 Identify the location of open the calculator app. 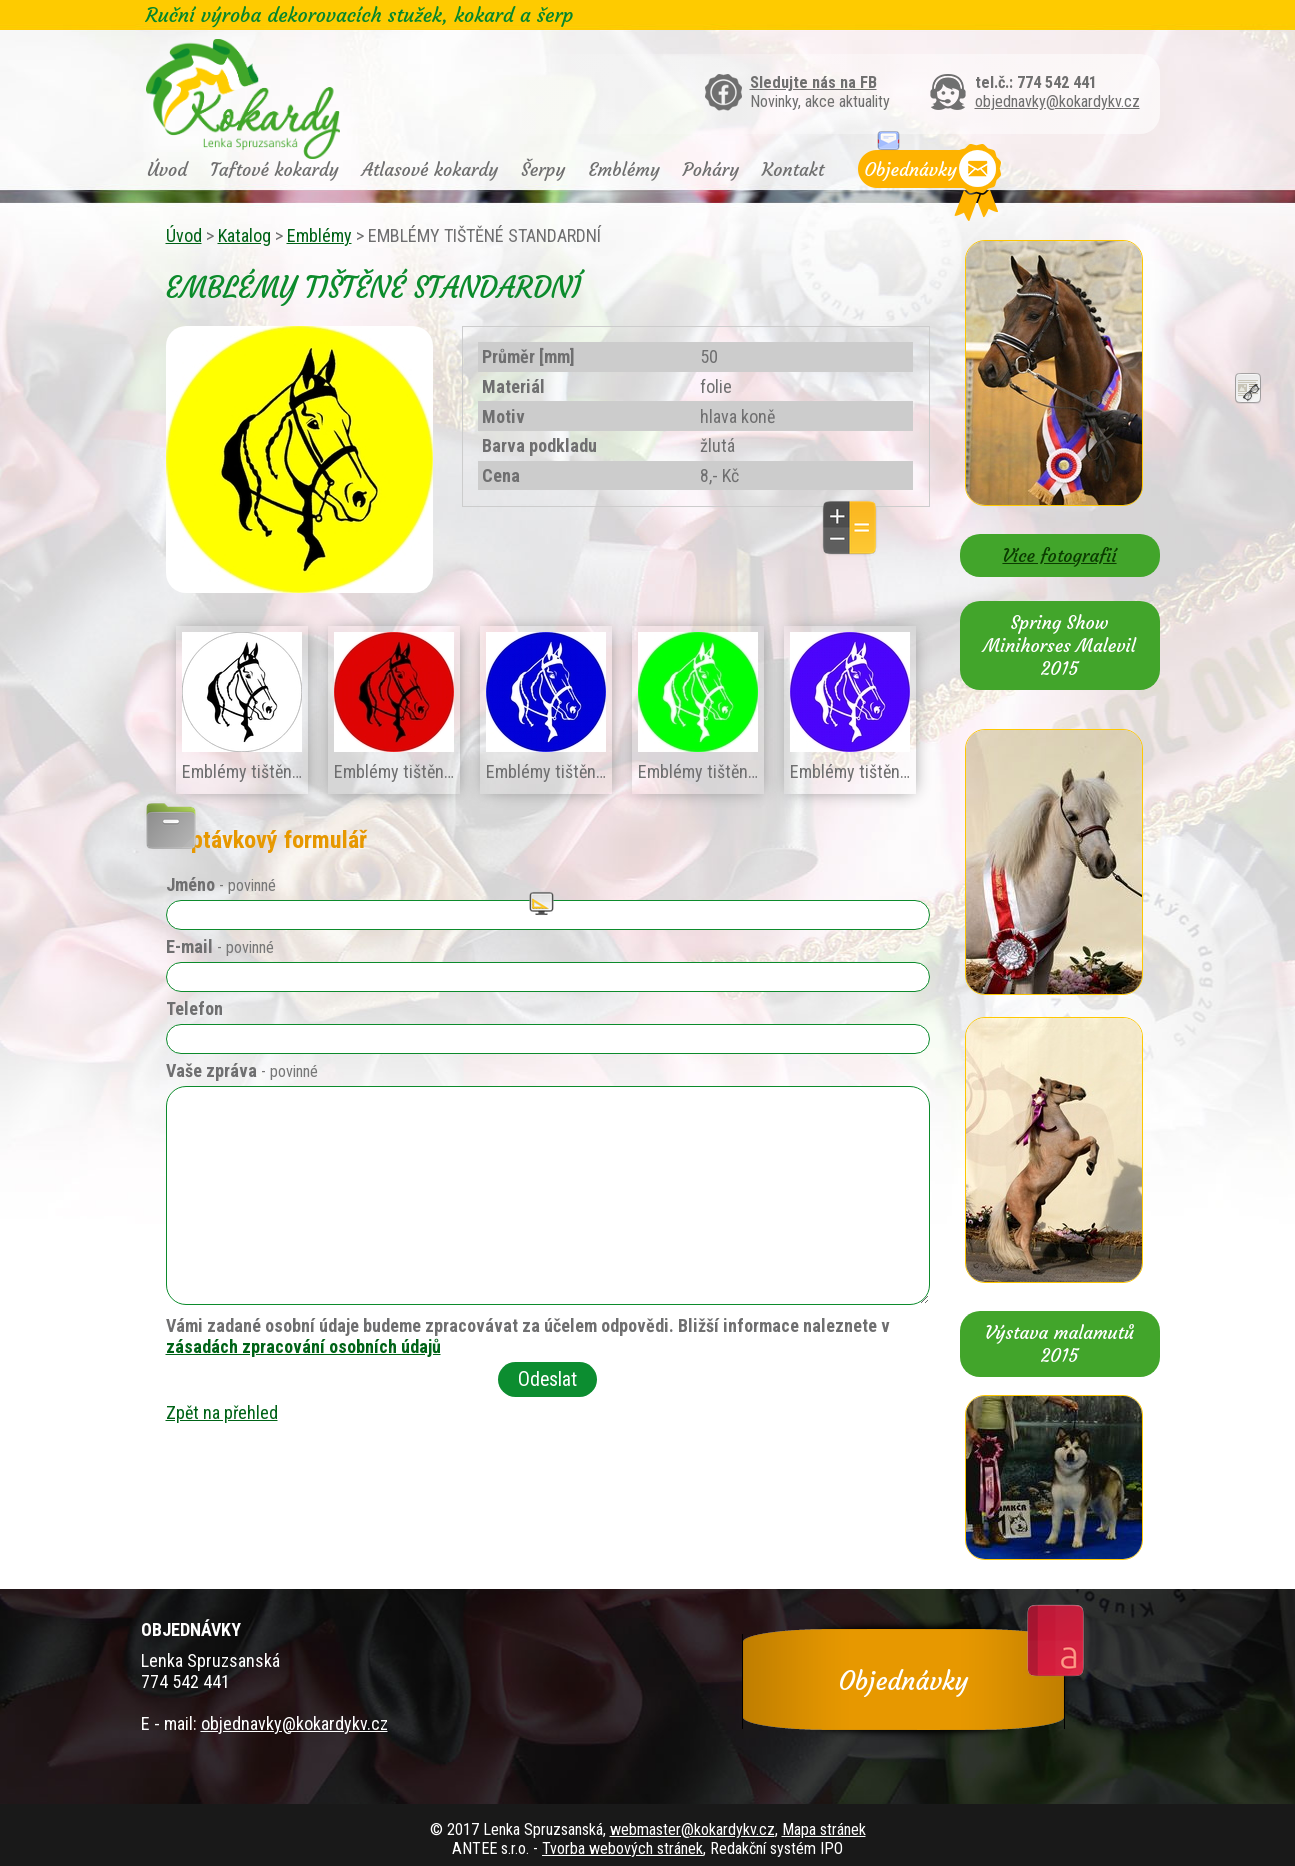
(849, 527).